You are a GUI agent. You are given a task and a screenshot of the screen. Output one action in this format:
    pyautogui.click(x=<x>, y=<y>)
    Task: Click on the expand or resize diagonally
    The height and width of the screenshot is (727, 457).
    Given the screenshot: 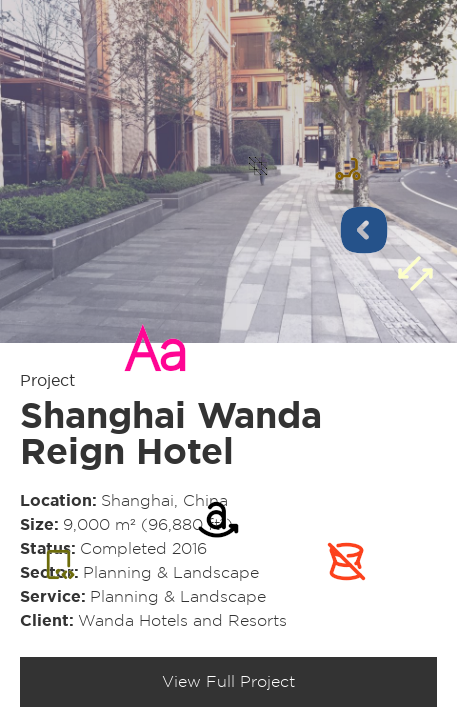 What is the action you would take?
    pyautogui.click(x=415, y=273)
    